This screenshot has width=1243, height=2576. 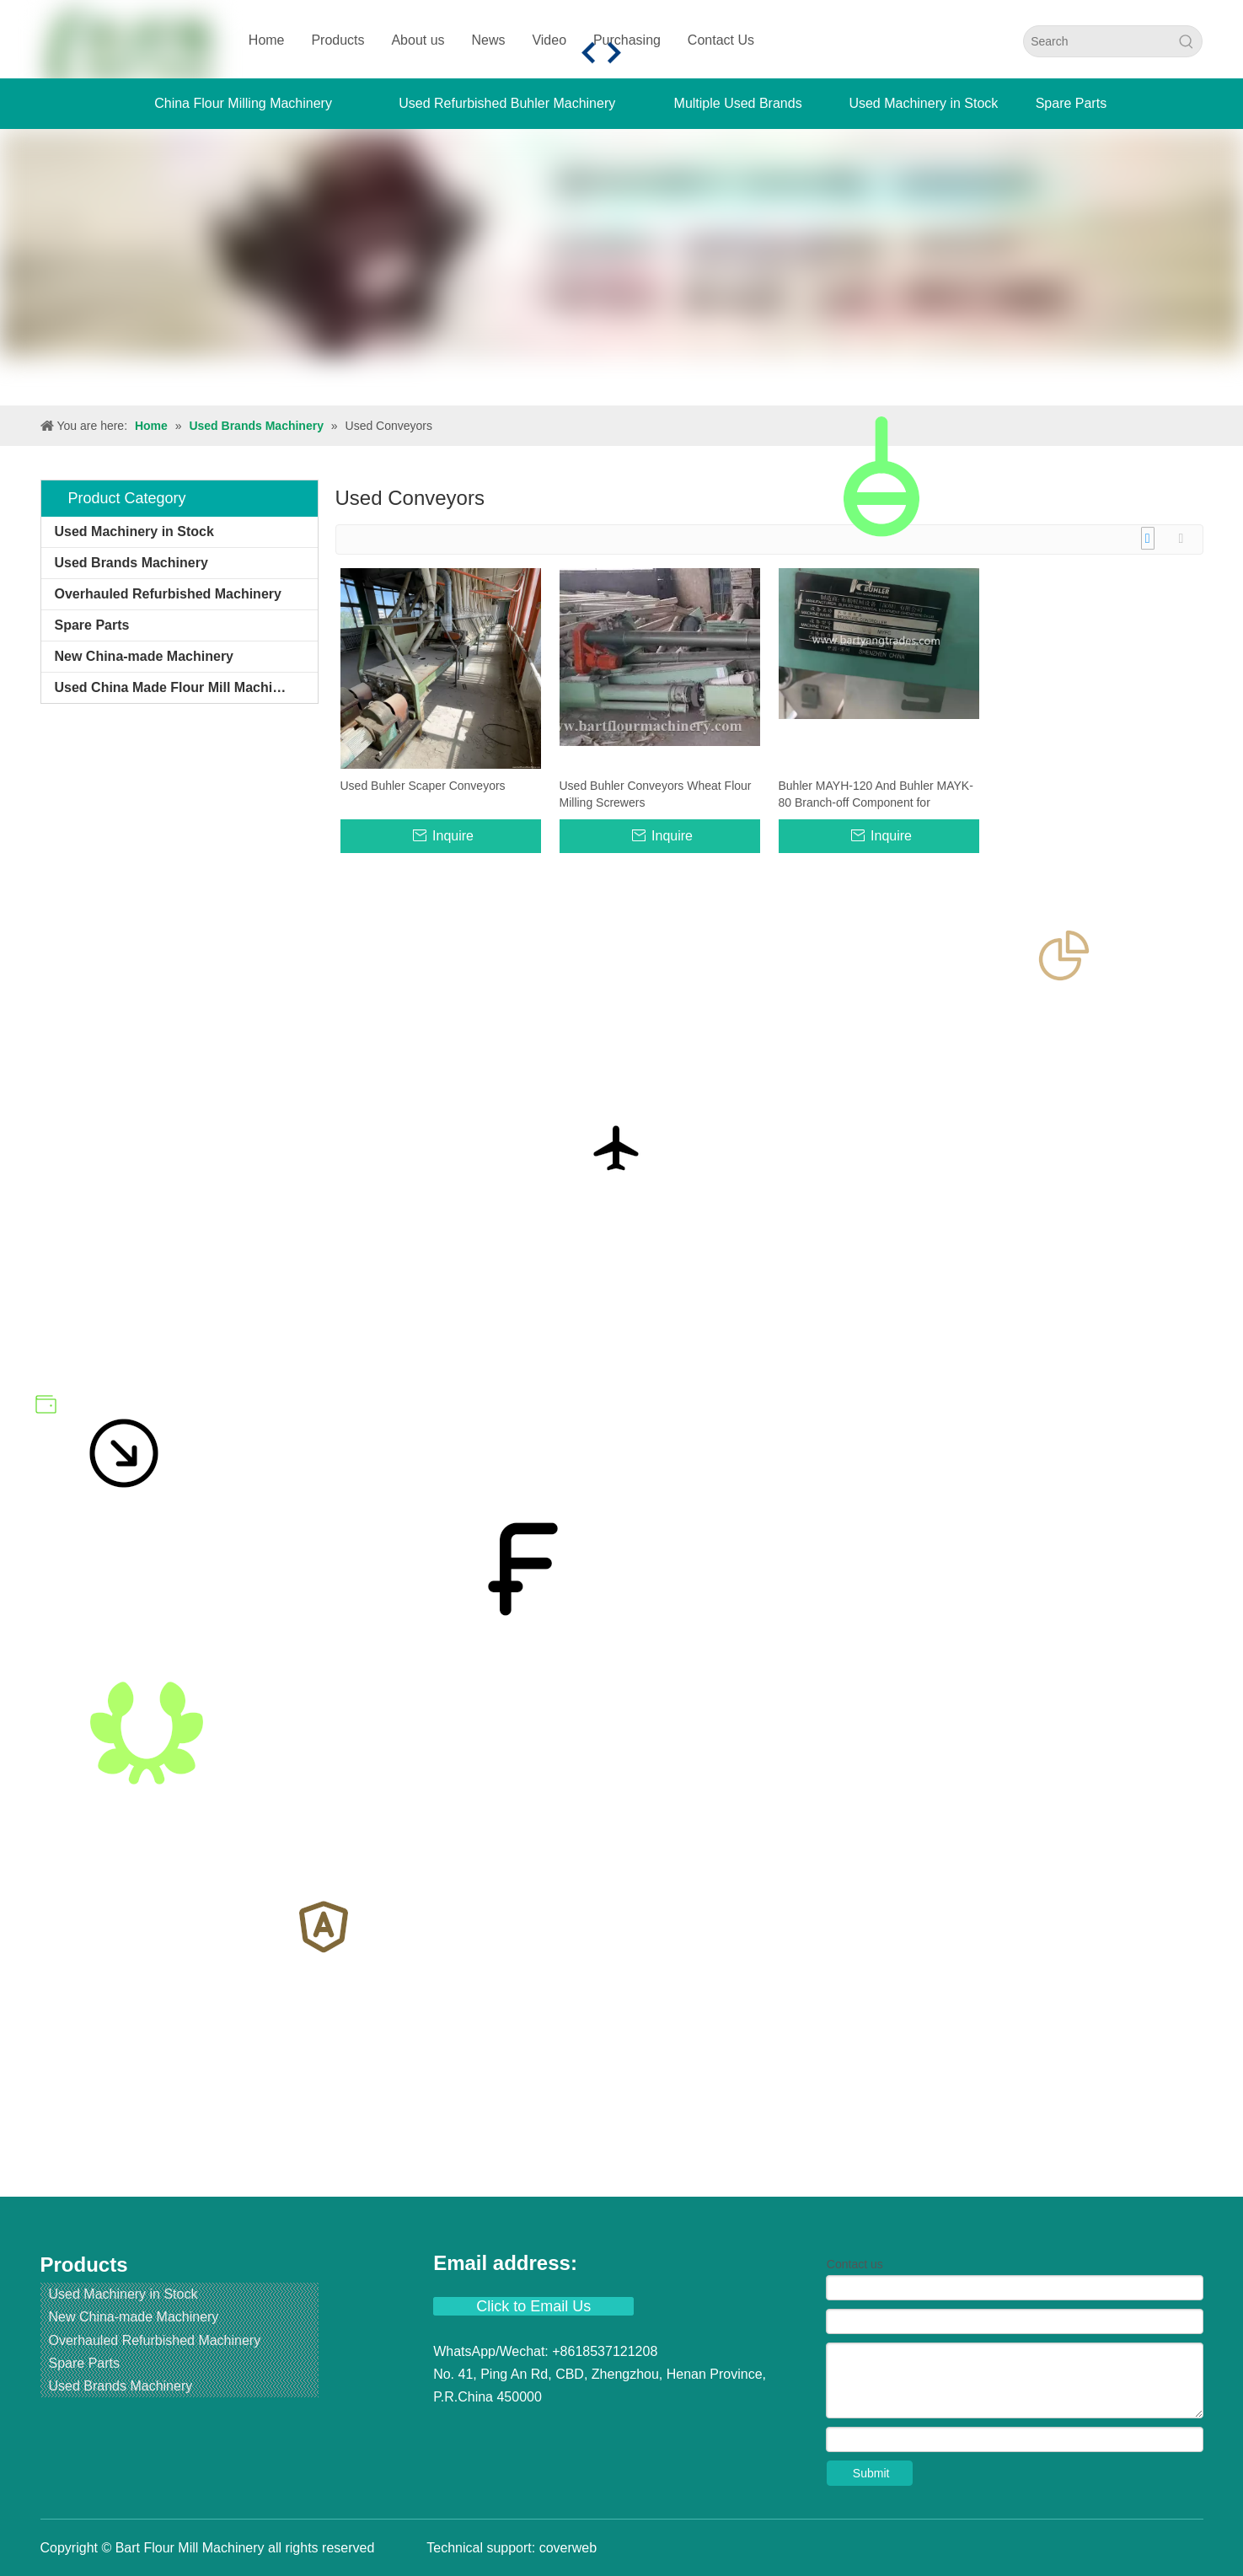 What do you see at coordinates (522, 1569) in the screenshot?
I see `indicates Swiss franc currency` at bounding box center [522, 1569].